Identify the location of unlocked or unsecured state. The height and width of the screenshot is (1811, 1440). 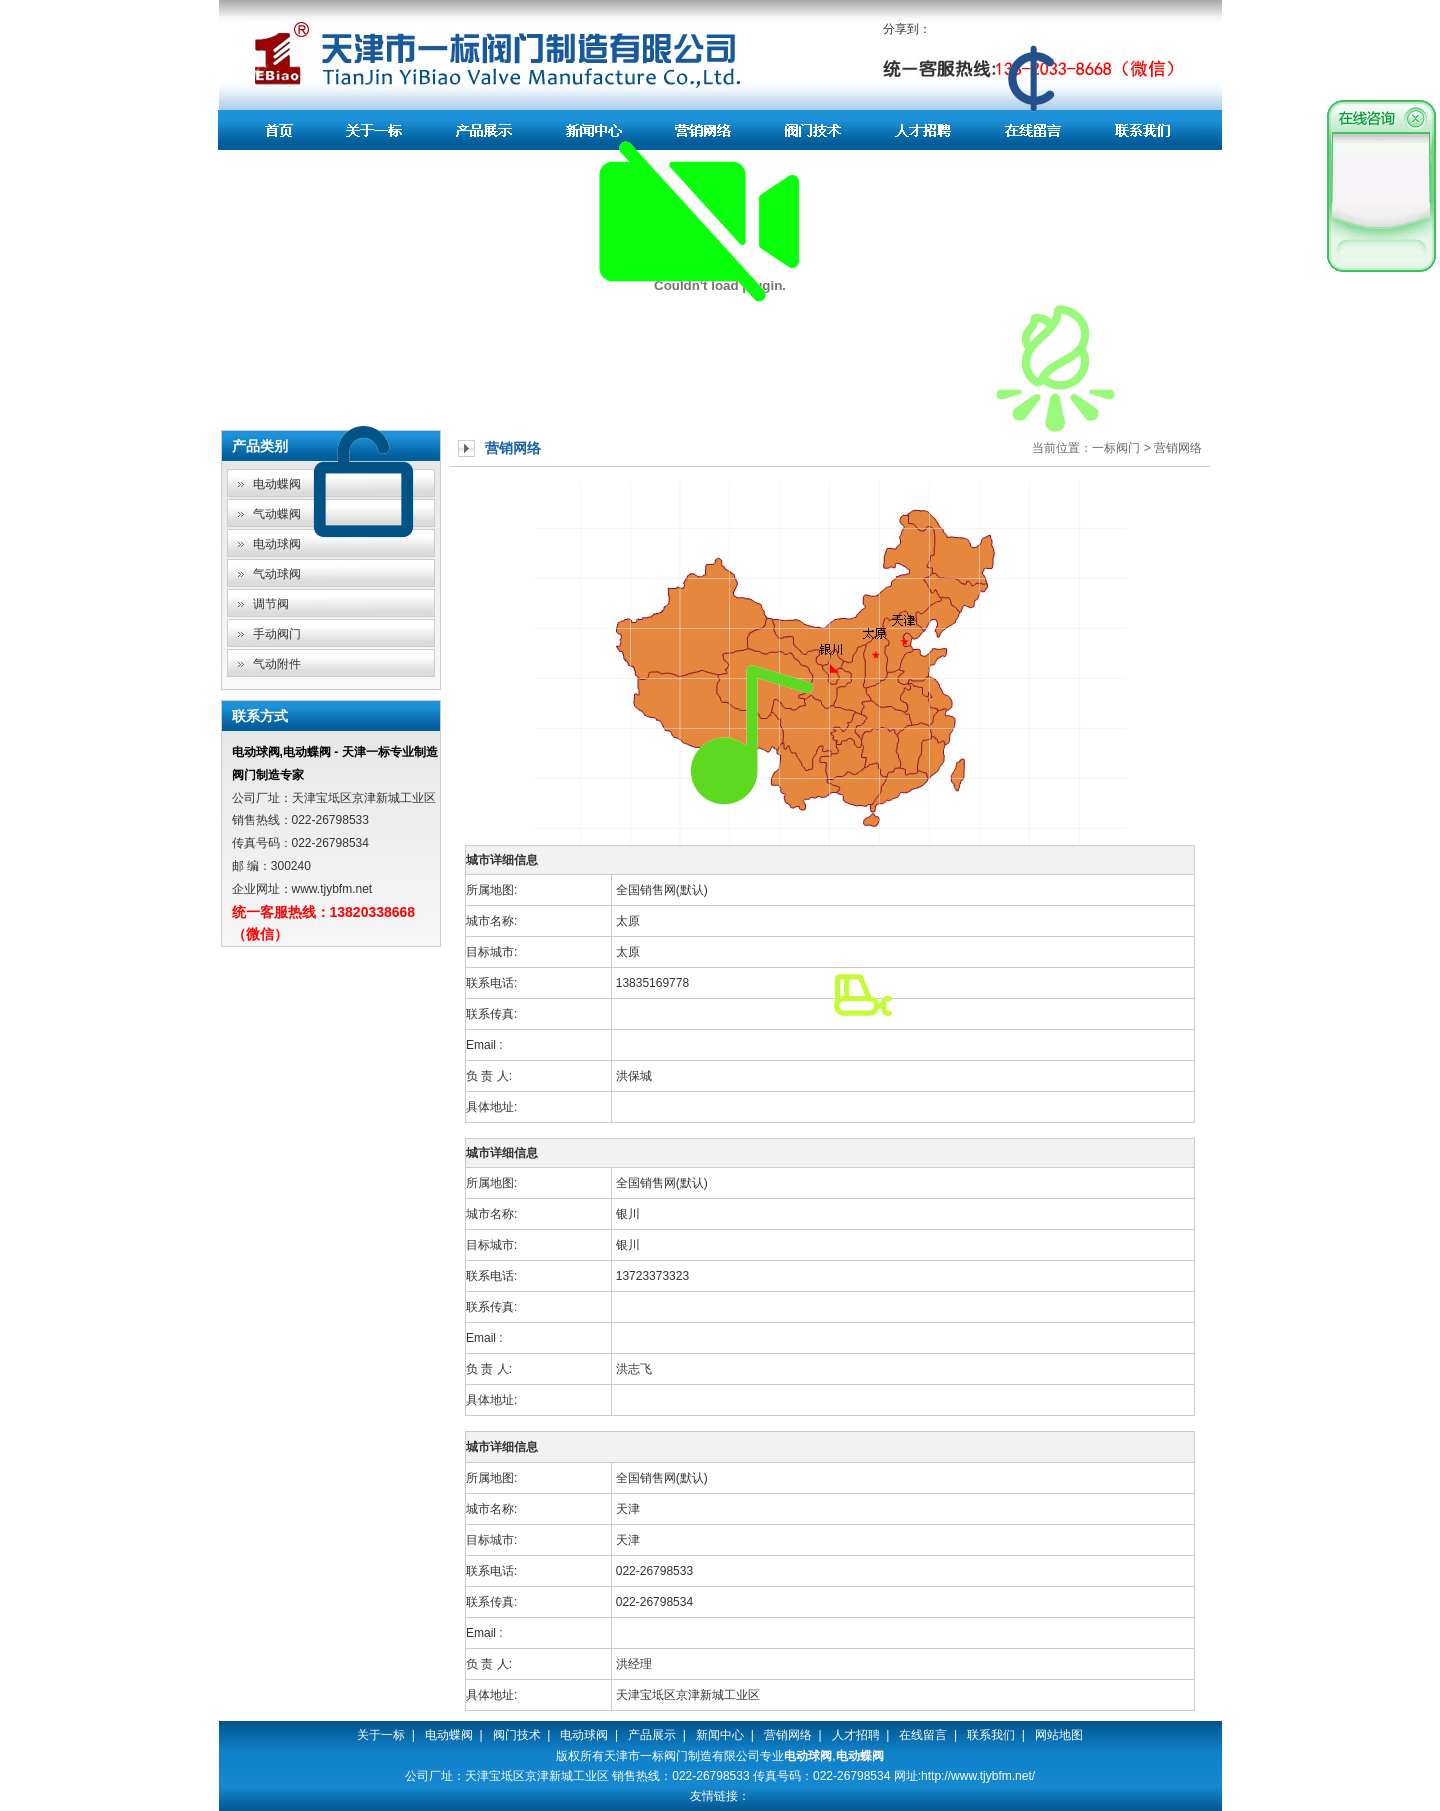
(363, 487).